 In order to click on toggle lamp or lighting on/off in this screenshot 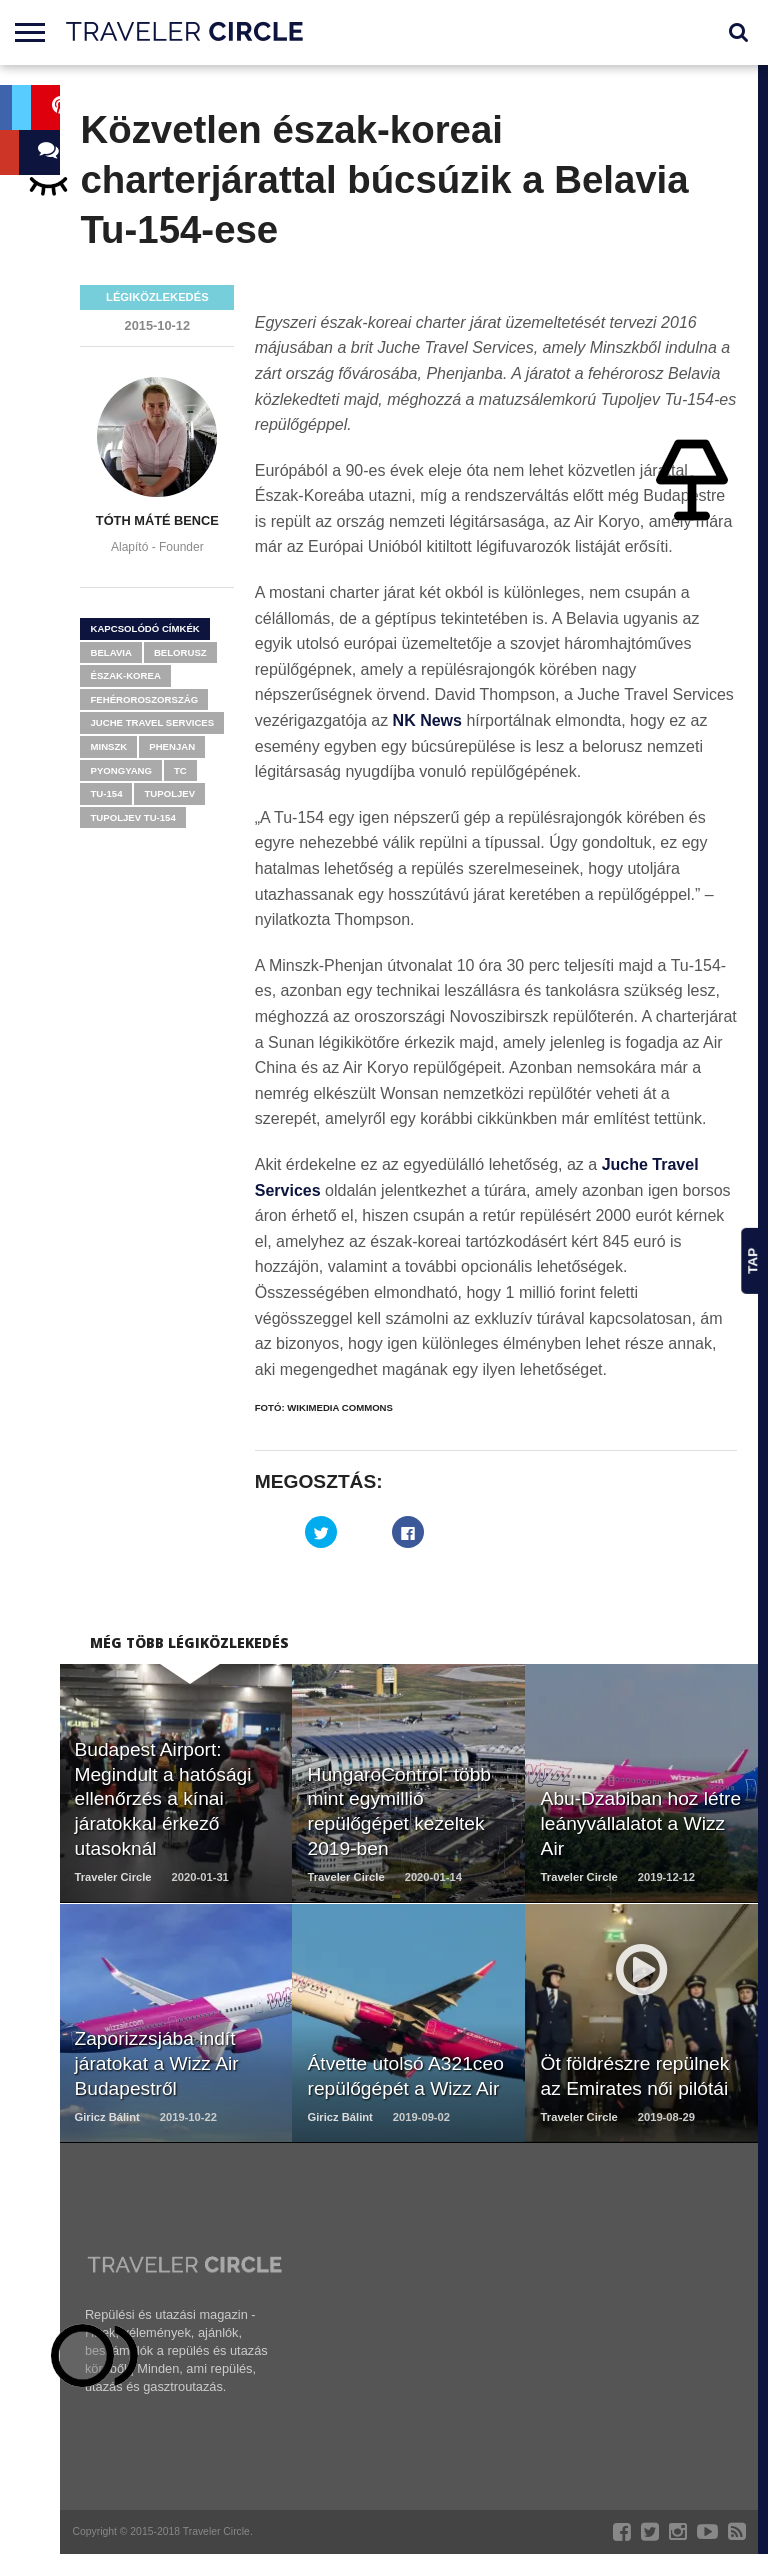, I will do `click(692, 480)`.